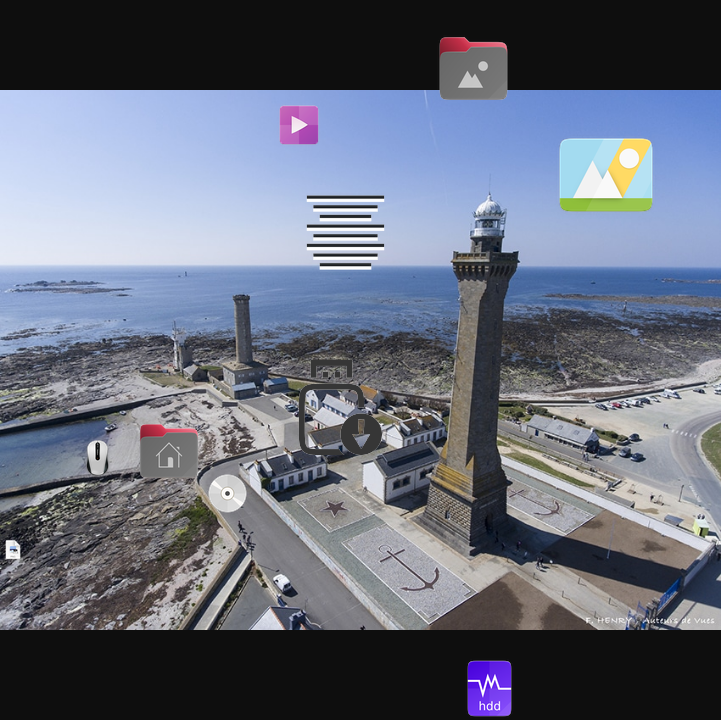  What do you see at coordinates (97, 458) in the screenshot?
I see `configure mouse settings` at bounding box center [97, 458].